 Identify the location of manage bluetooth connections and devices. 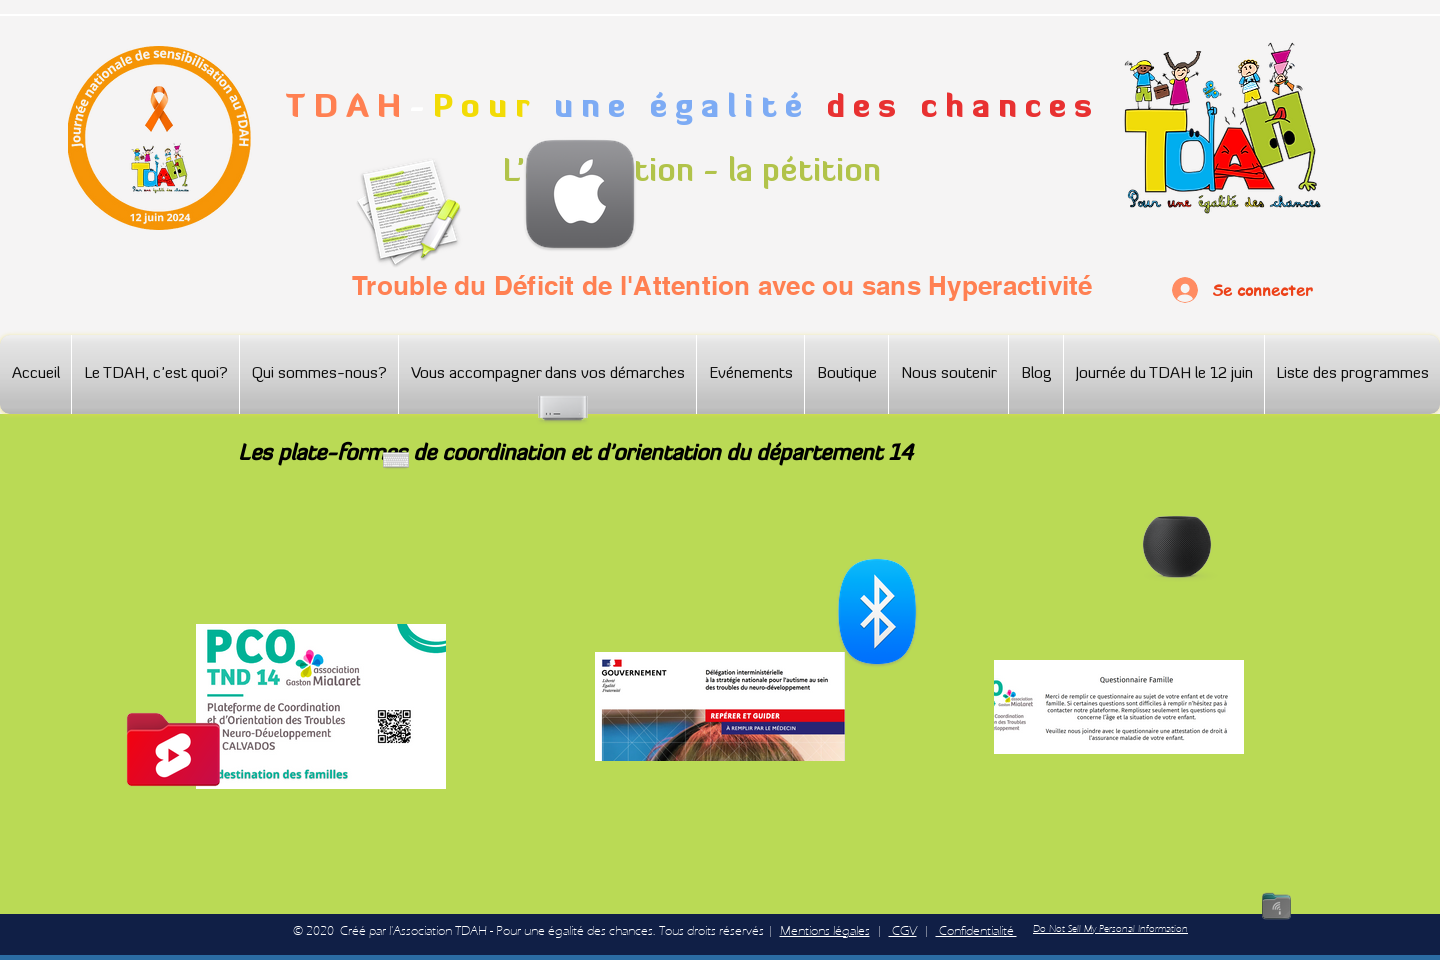
(878, 611).